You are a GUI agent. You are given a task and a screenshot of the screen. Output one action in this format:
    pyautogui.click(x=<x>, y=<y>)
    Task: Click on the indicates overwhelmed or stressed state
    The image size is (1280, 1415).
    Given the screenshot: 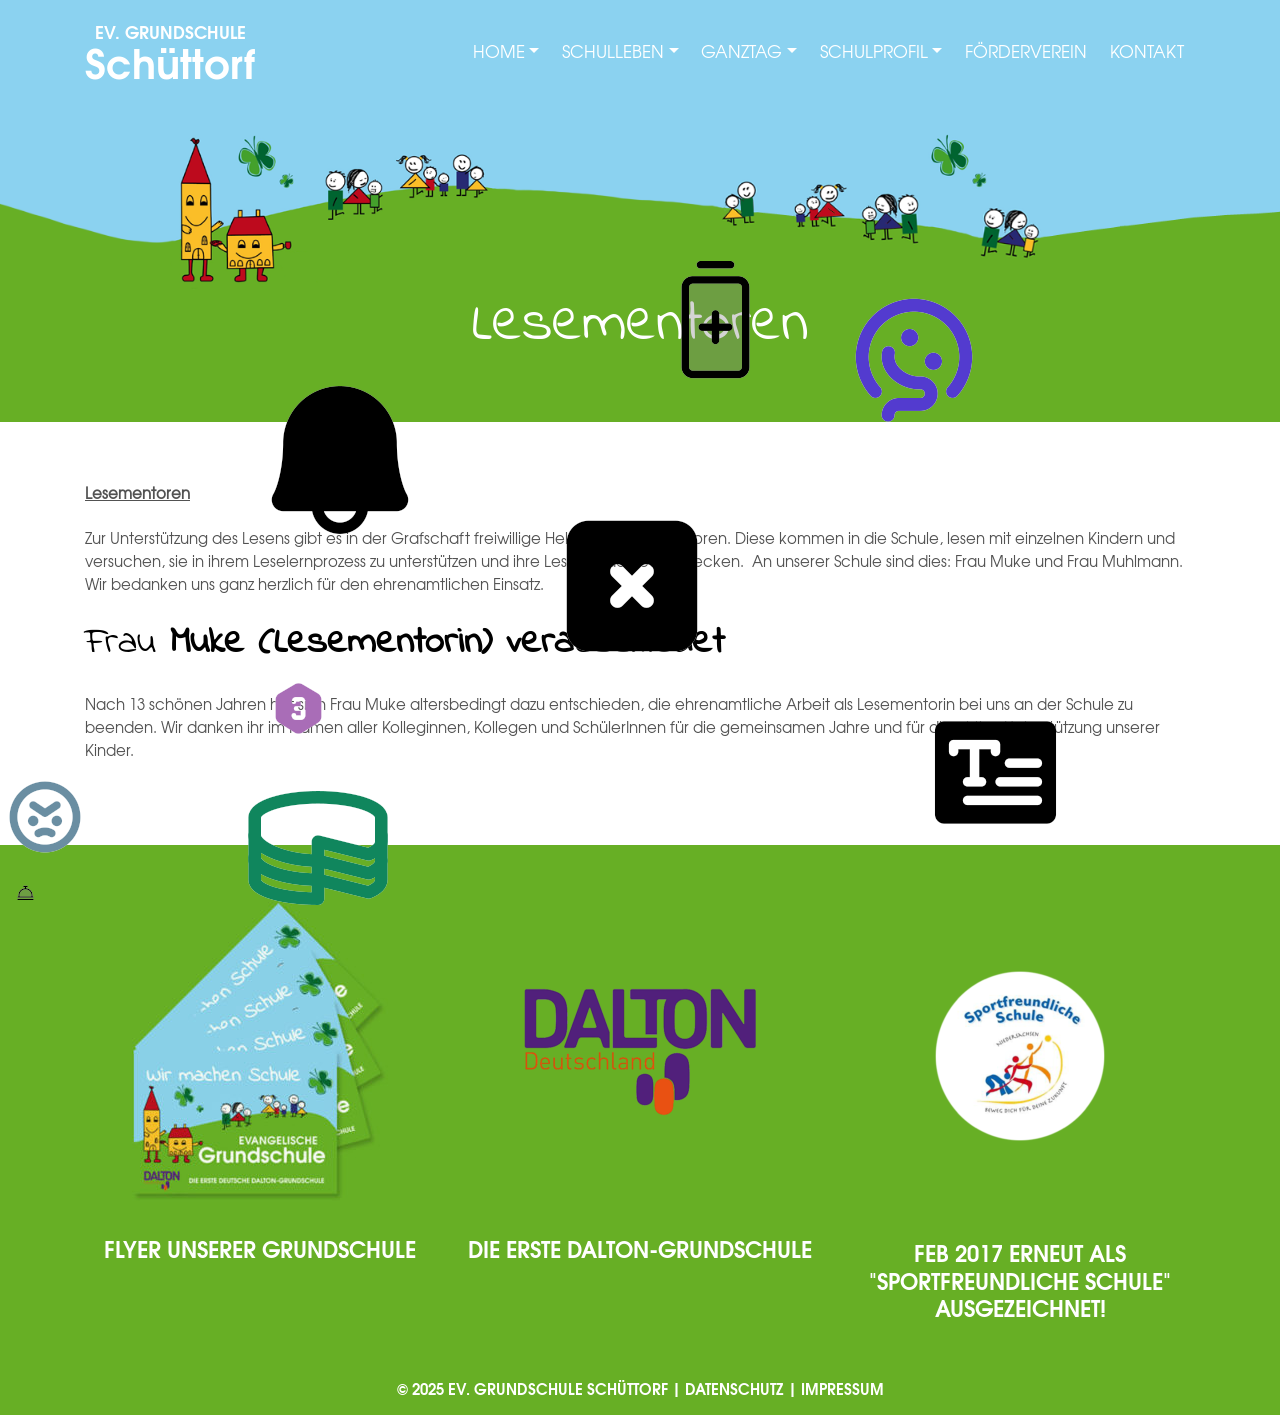 What is the action you would take?
    pyautogui.click(x=914, y=357)
    